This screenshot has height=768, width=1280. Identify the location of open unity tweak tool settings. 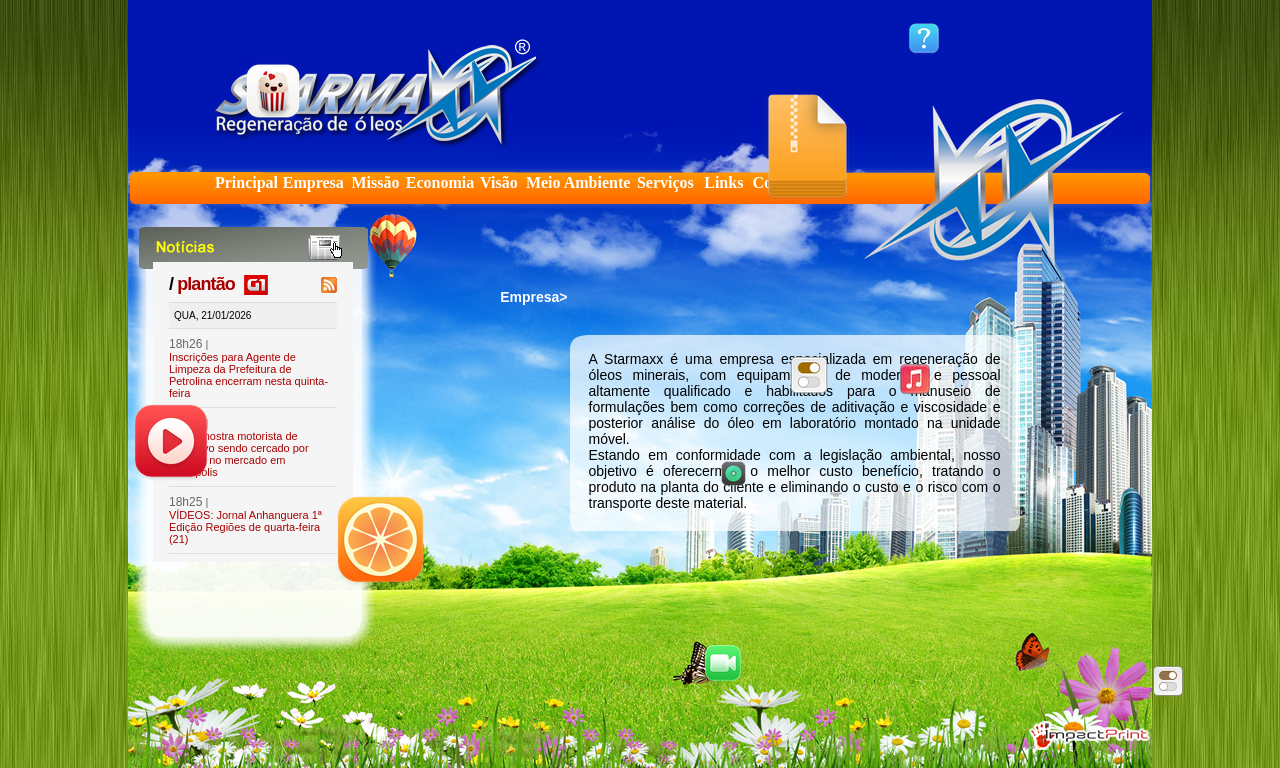
(1168, 681).